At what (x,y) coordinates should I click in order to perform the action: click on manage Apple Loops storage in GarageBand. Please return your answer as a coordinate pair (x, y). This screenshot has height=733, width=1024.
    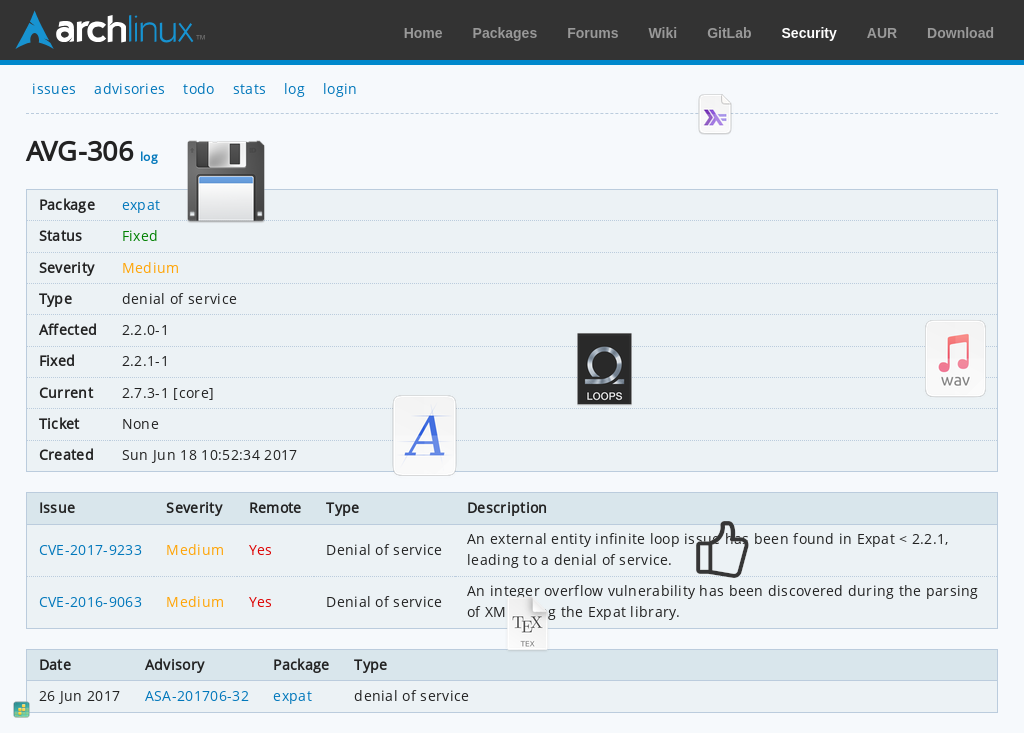
    Looking at the image, I should click on (604, 370).